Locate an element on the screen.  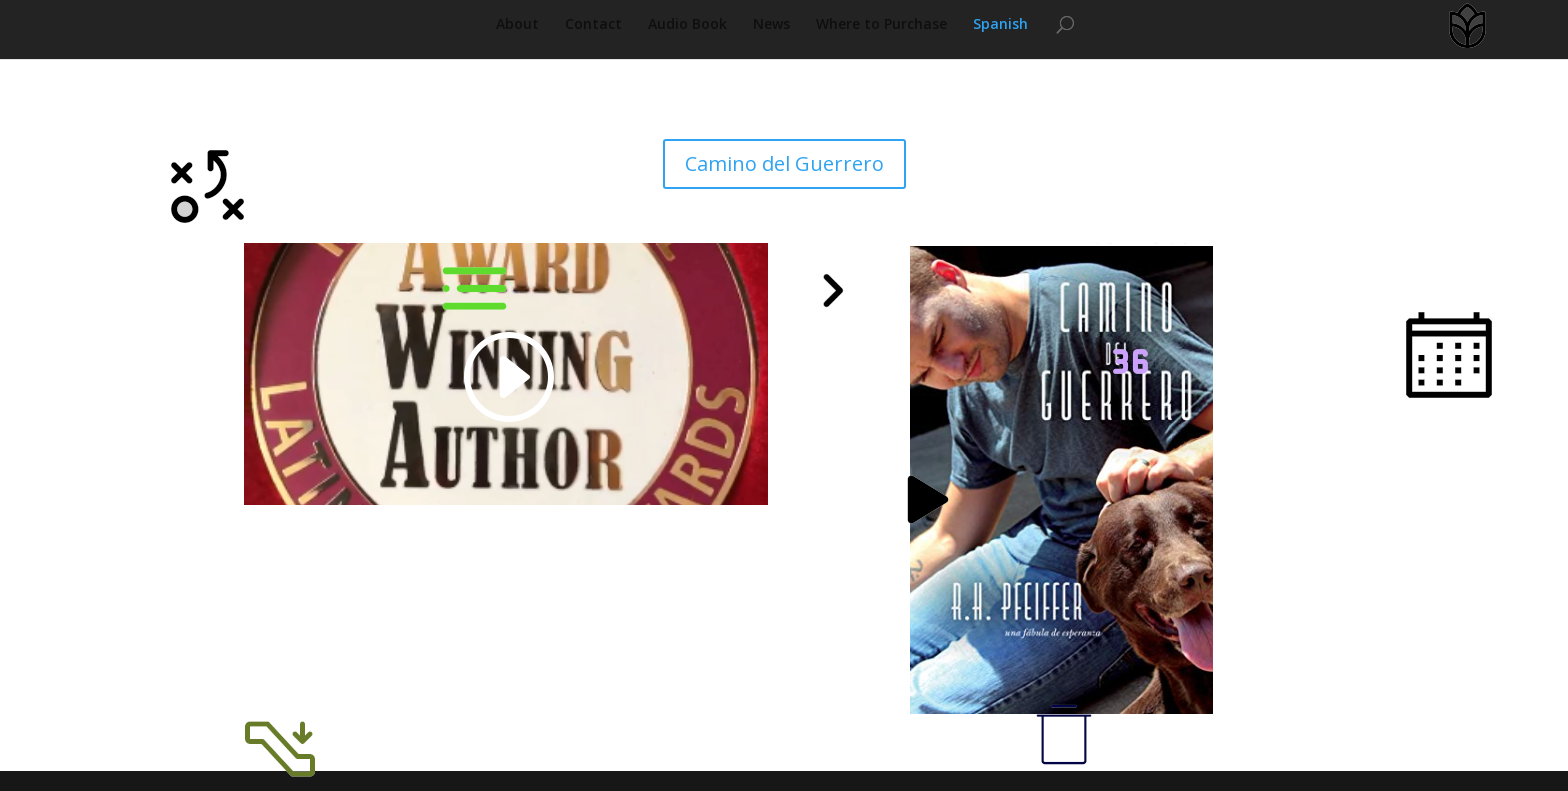
view game plan or strategy options is located at coordinates (204, 186).